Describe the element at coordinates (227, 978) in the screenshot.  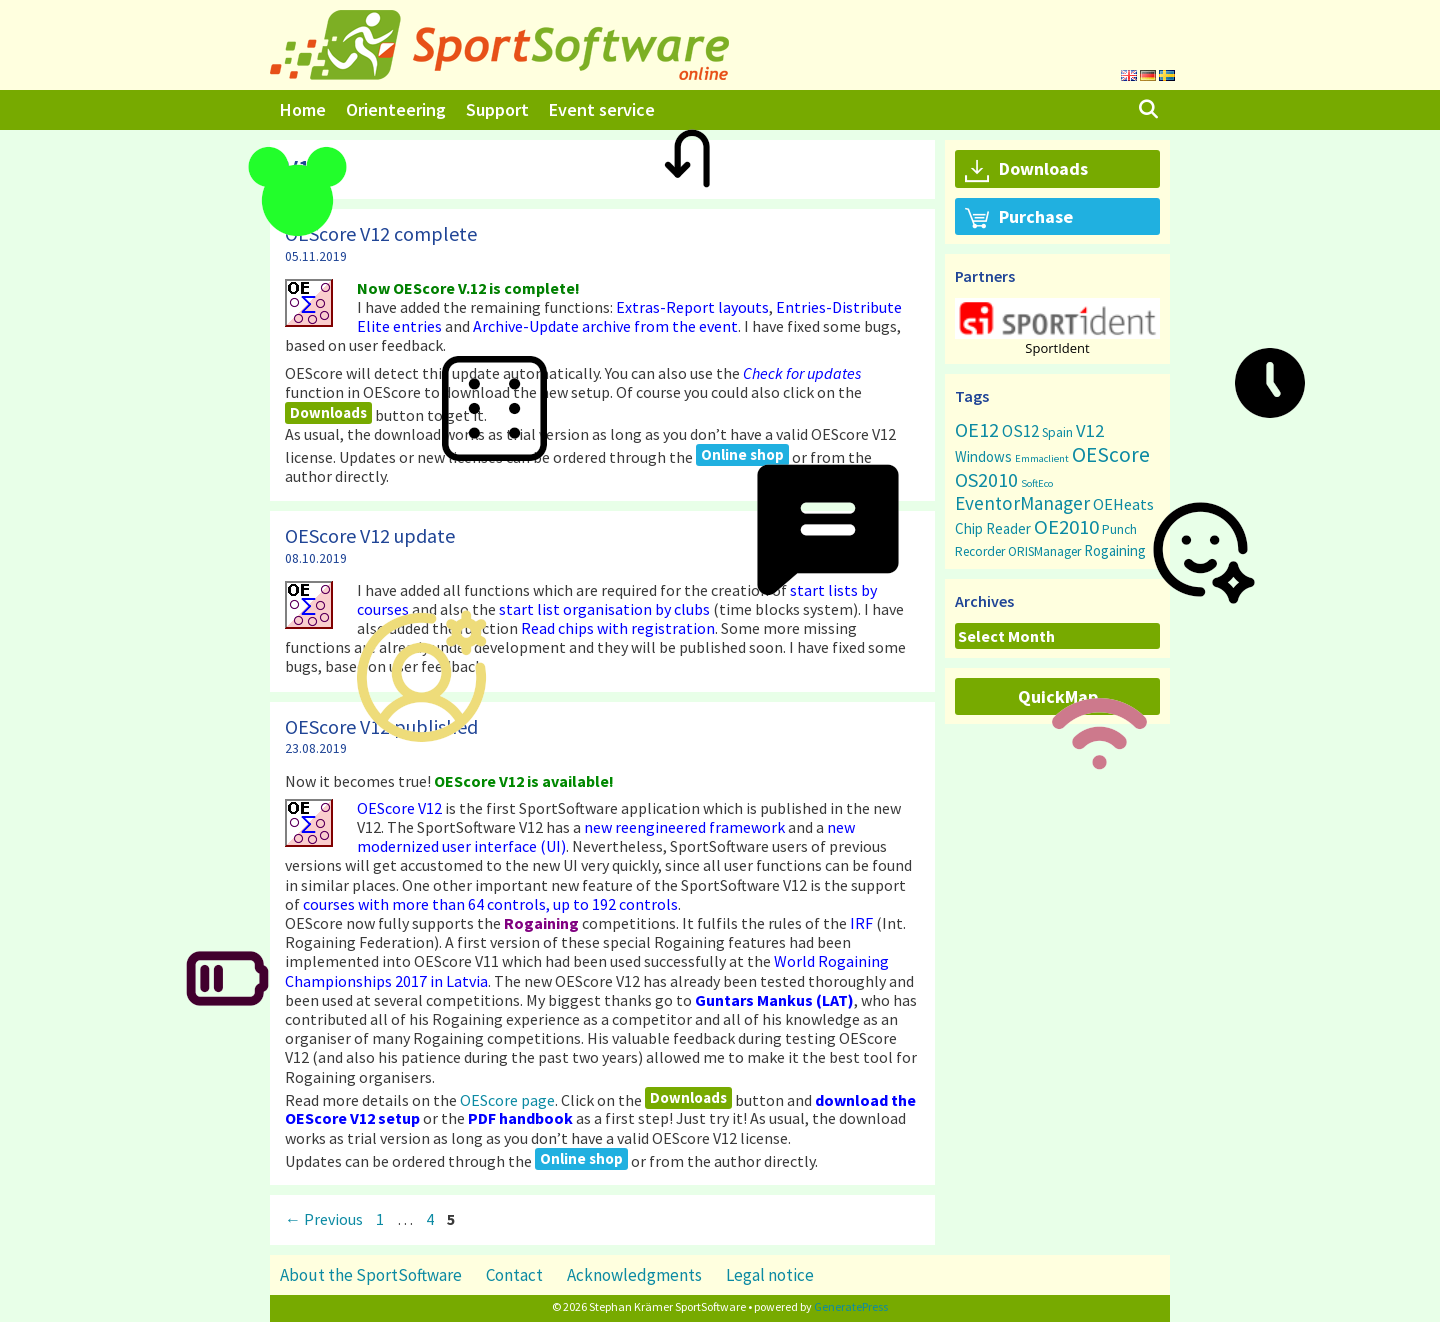
I see `indicates low battery level` at that location.